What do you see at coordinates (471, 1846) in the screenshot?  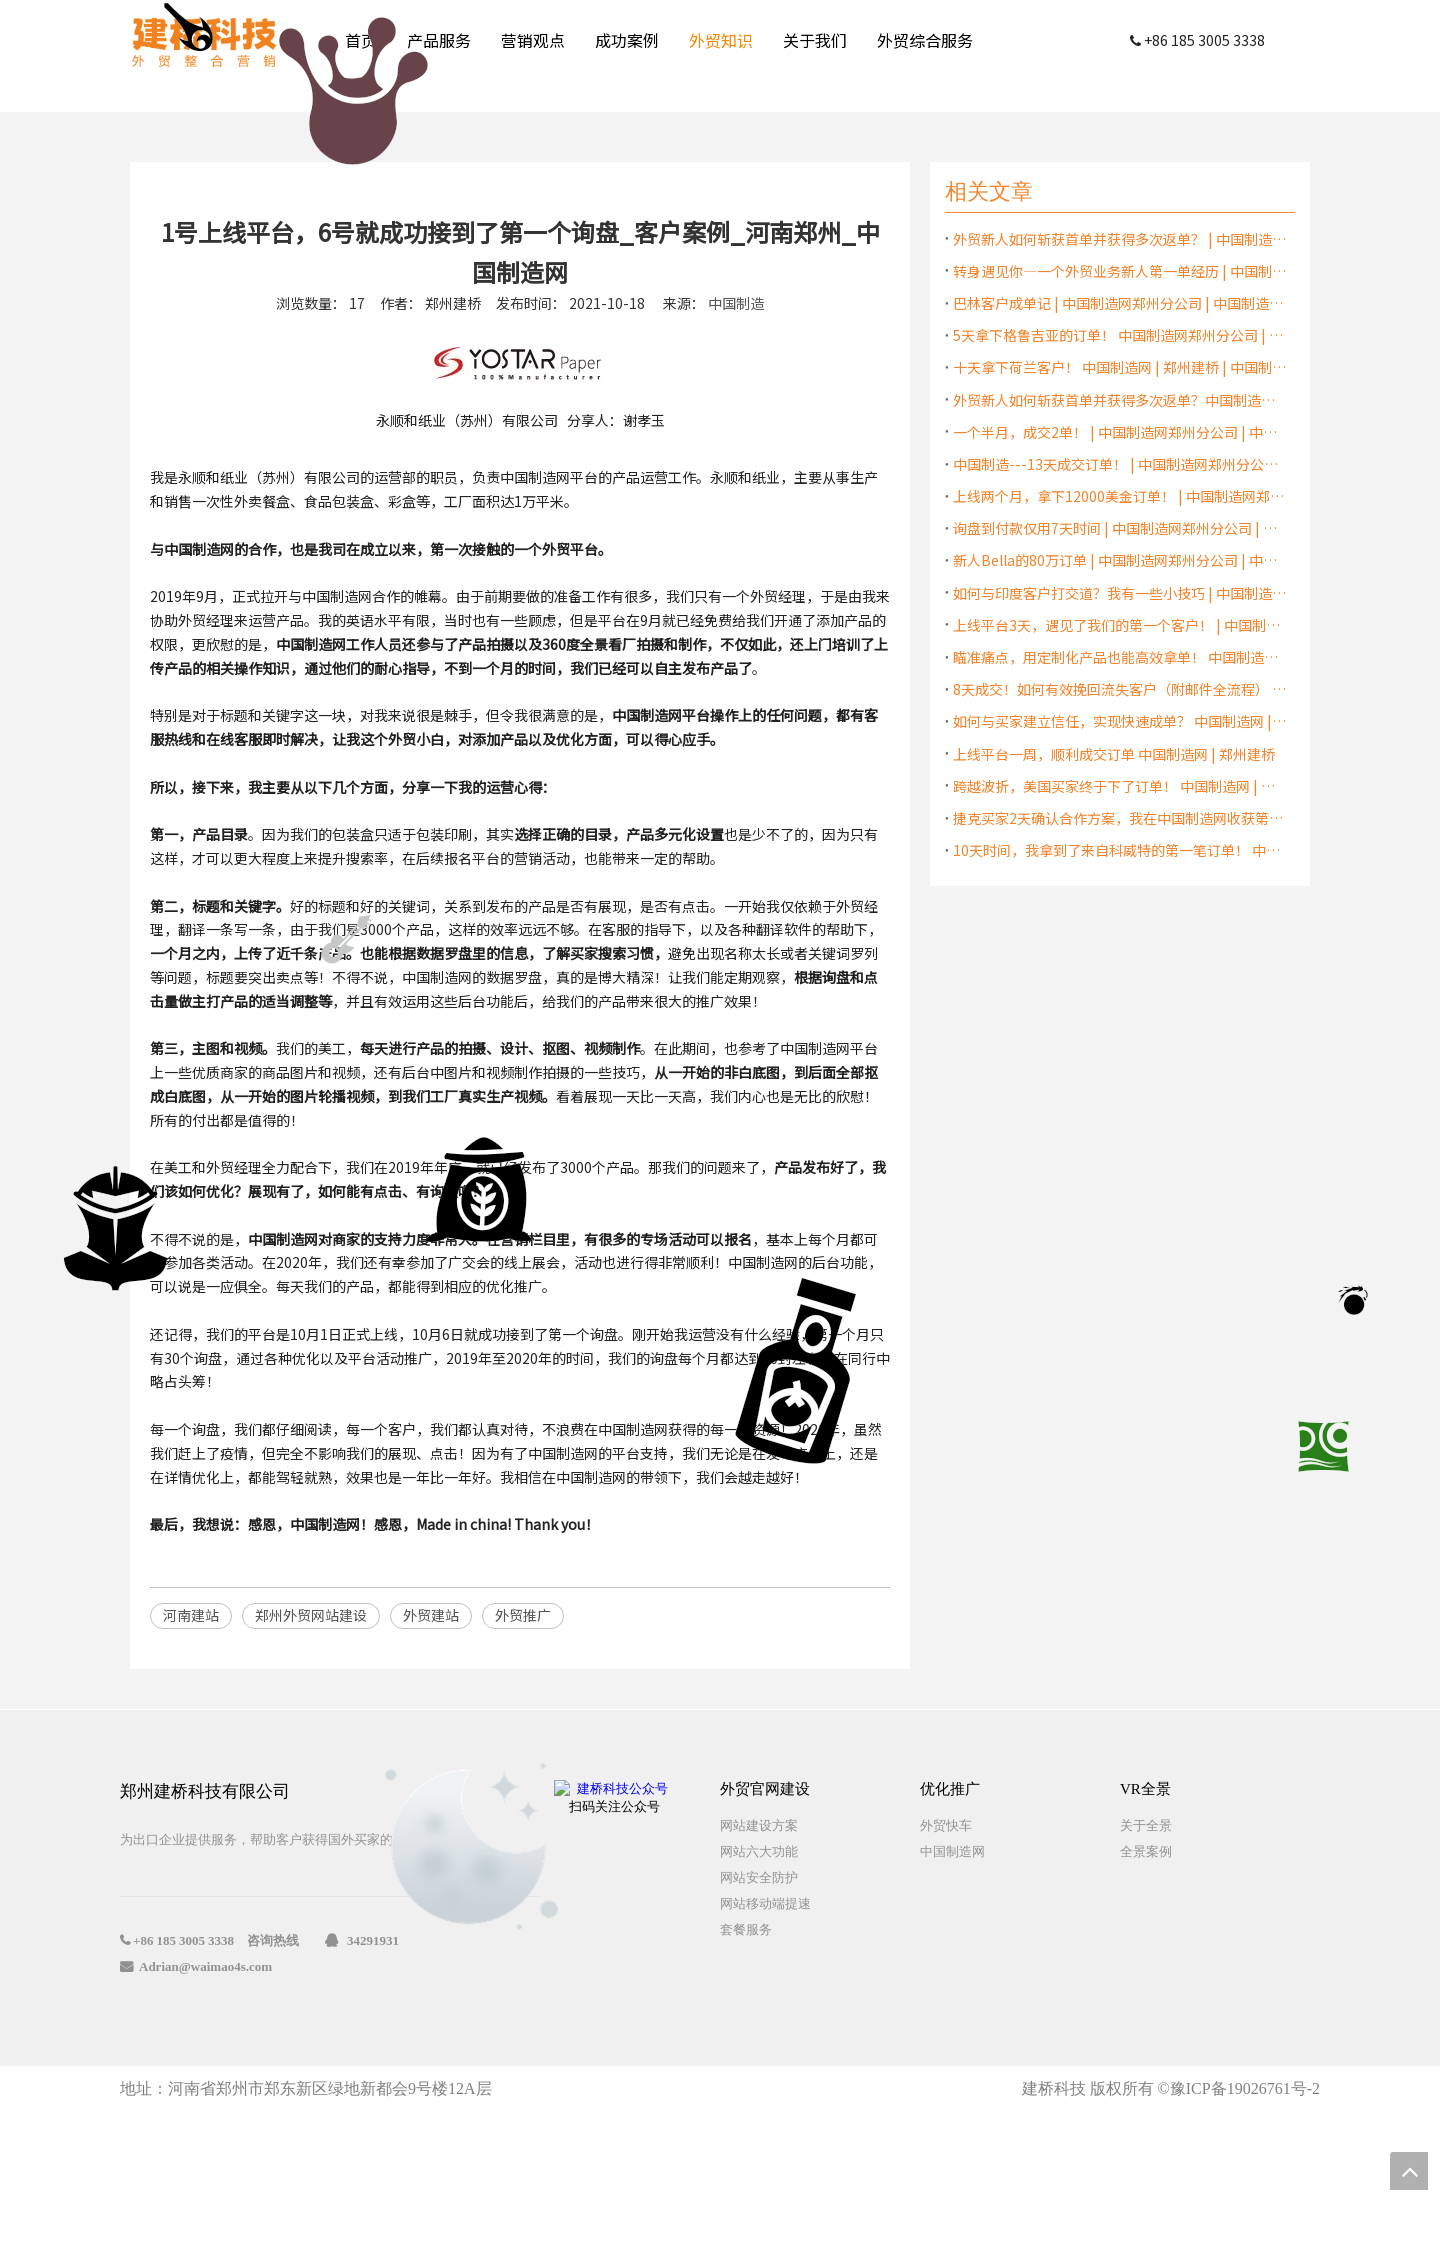 I see `indicates clear night weather conditions` at bounding box center [471, 1846].